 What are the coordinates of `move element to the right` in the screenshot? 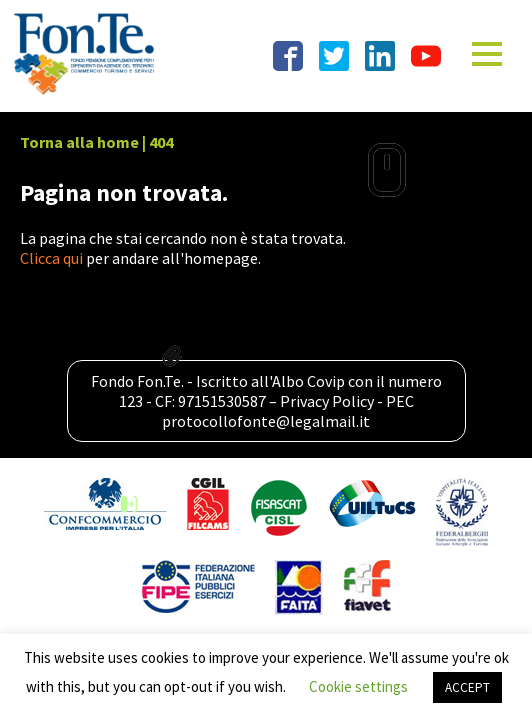 It's located at (129, 504).